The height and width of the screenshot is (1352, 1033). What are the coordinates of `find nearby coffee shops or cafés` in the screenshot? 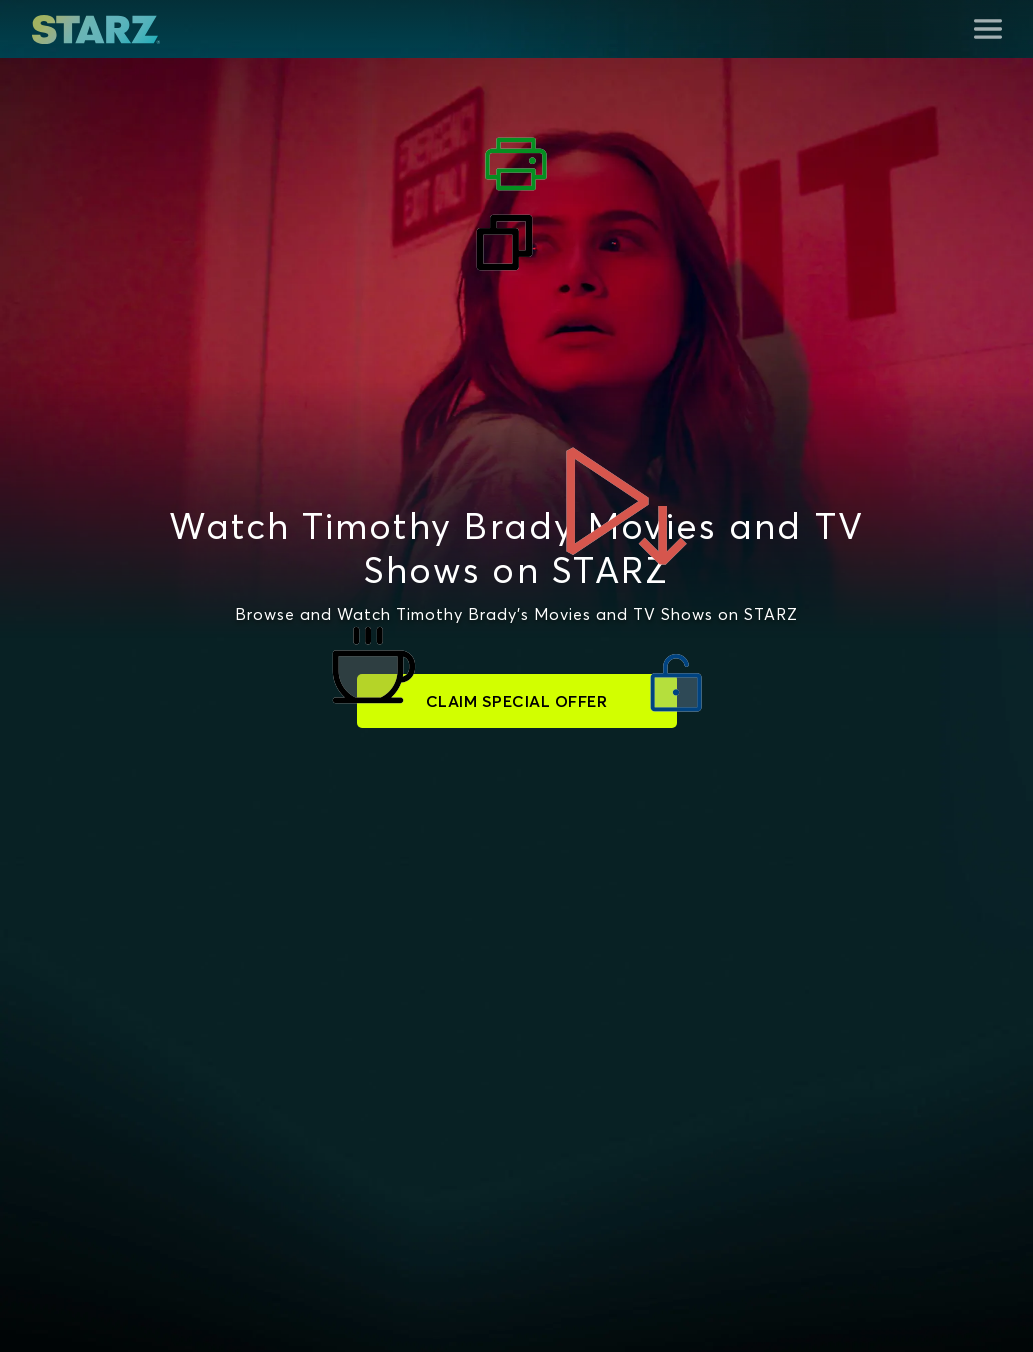 It's located at (371, 668).